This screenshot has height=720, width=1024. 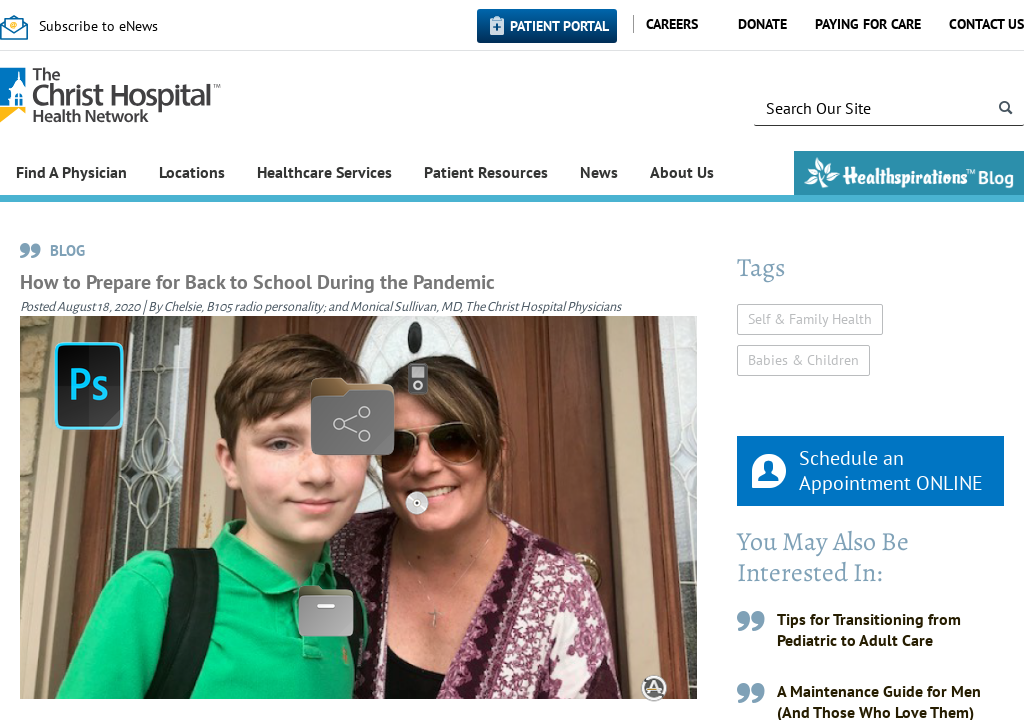 I want to click on access cd/dvd drive, so click(x=417, y=503).